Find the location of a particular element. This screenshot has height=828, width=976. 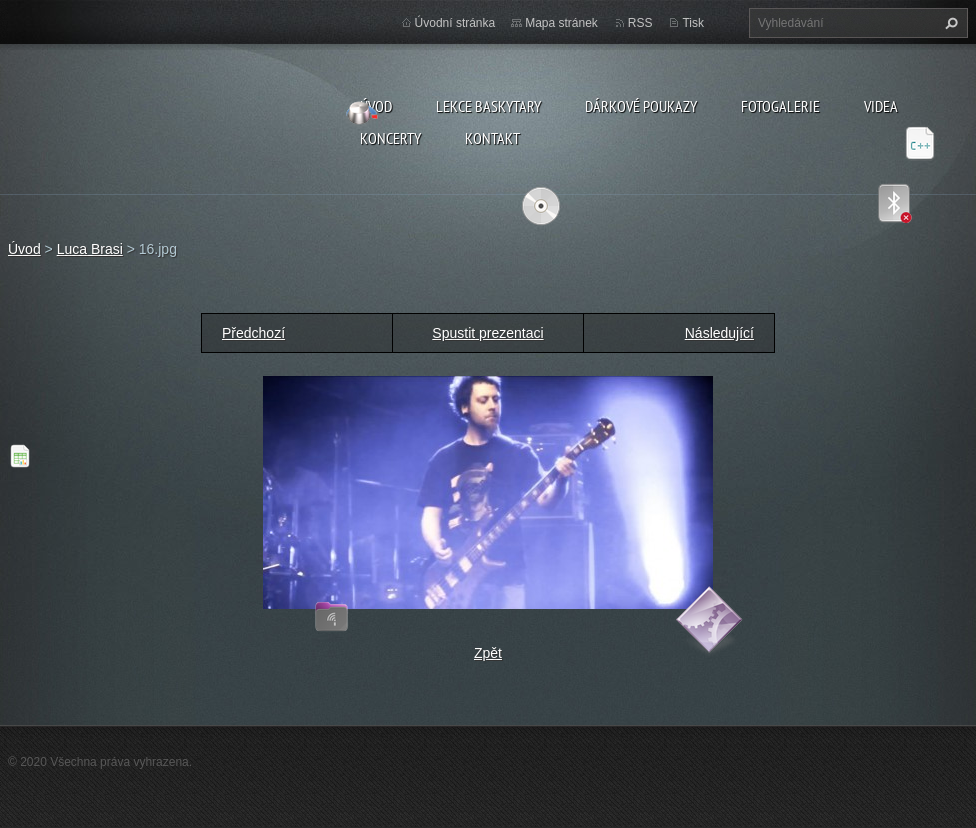

spreadsheet file type indicator is located at coordinates (20, 456).